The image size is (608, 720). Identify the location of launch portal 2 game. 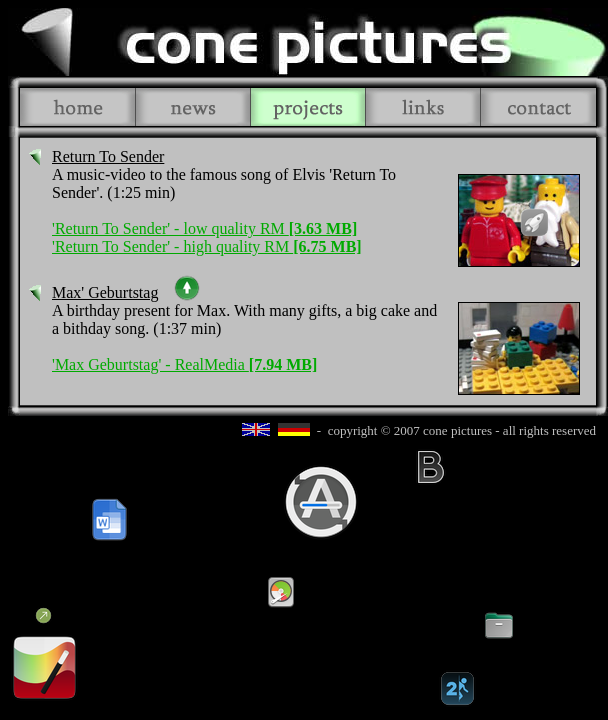
(457, 688).